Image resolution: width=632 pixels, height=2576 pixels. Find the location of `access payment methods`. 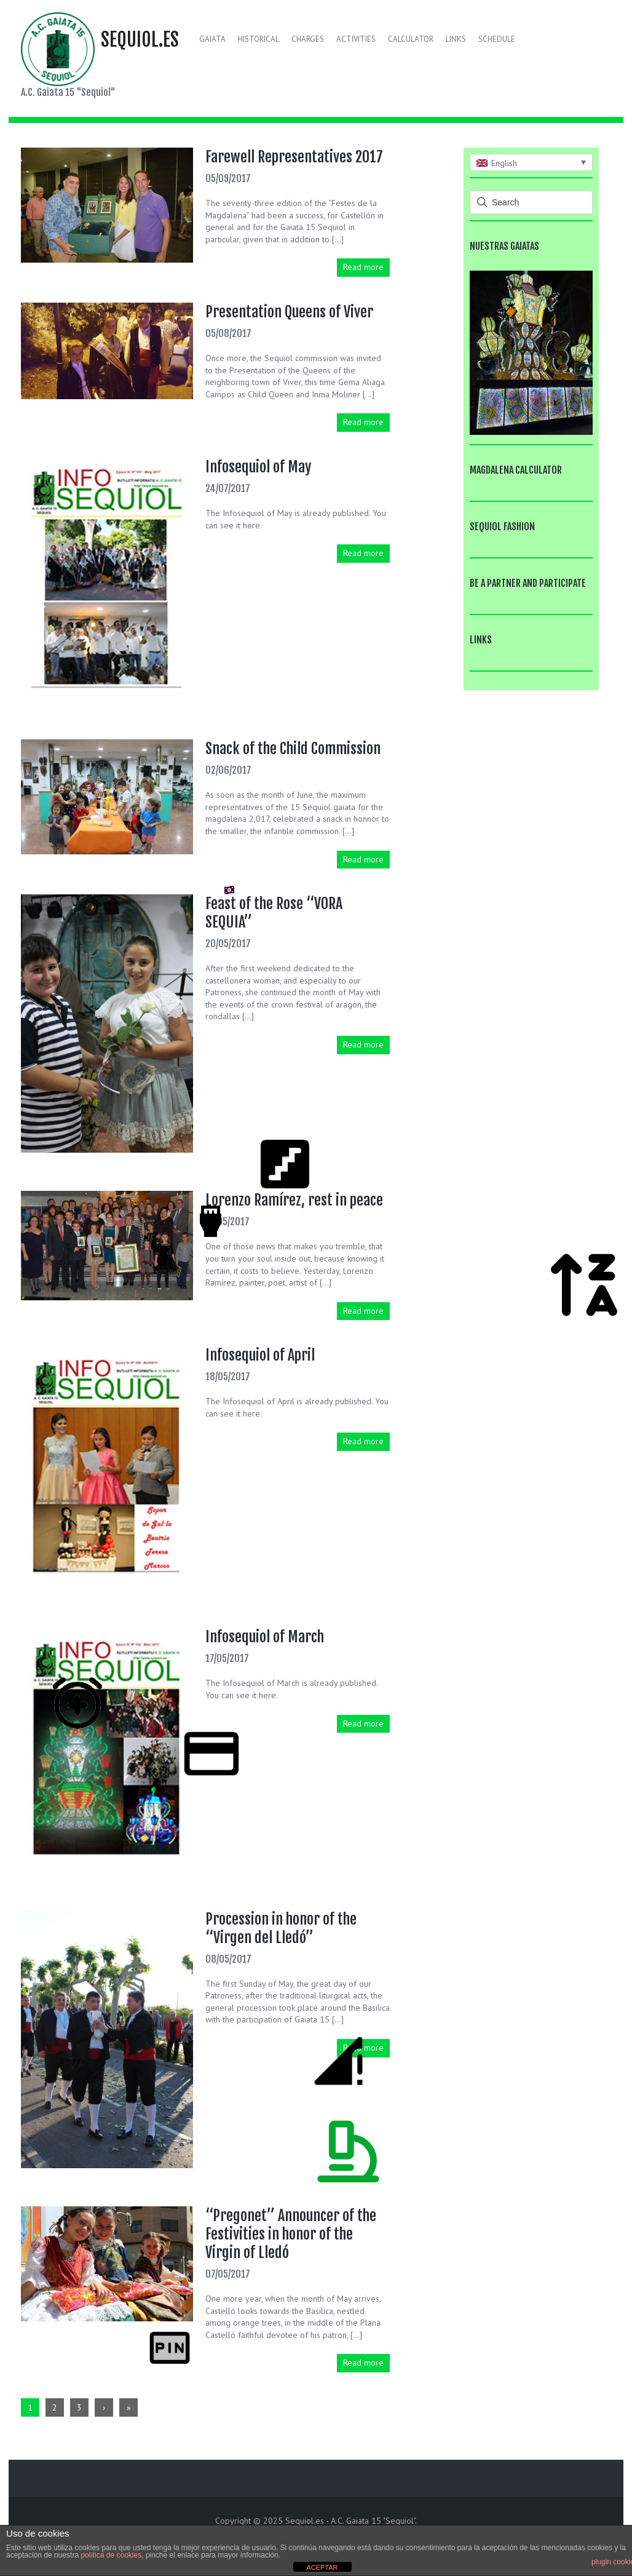

access payment methods is located at coordinates (211, 1754).